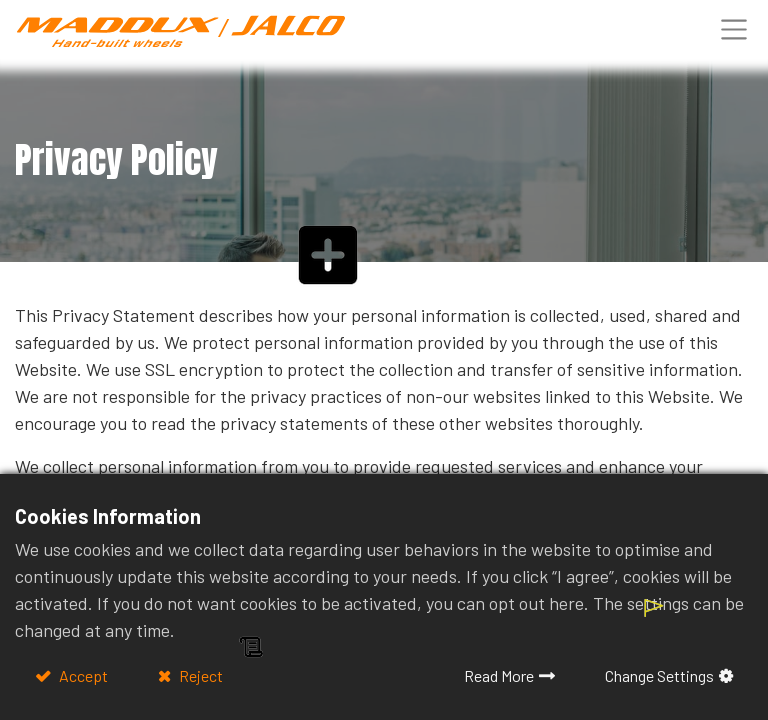 Image resolution: width=768 pixels, height=720 pixels. Describe the element at coordinates (252, 647) in the screenshot. I see `view terms and conditions or legal documents` at that location.